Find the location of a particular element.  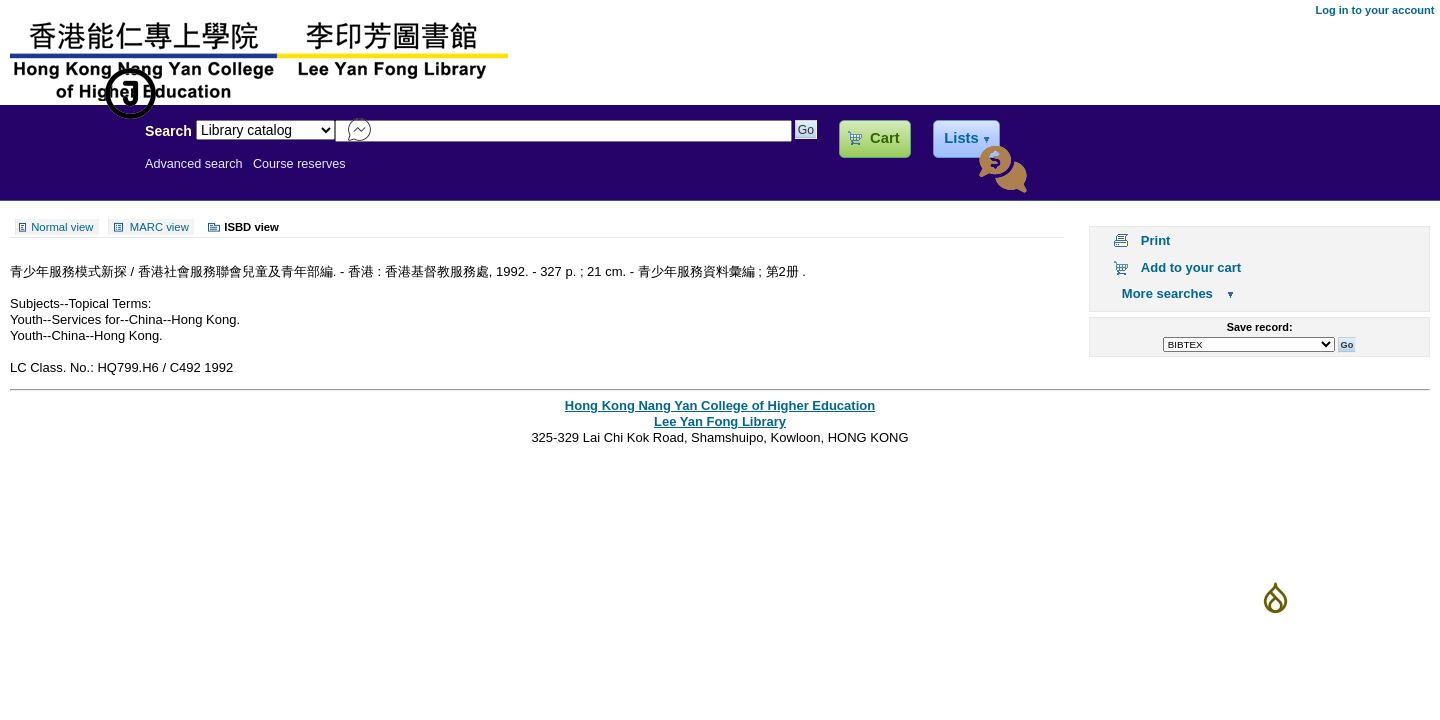

drupal content management system logo is located at coordinates (1275, 598).